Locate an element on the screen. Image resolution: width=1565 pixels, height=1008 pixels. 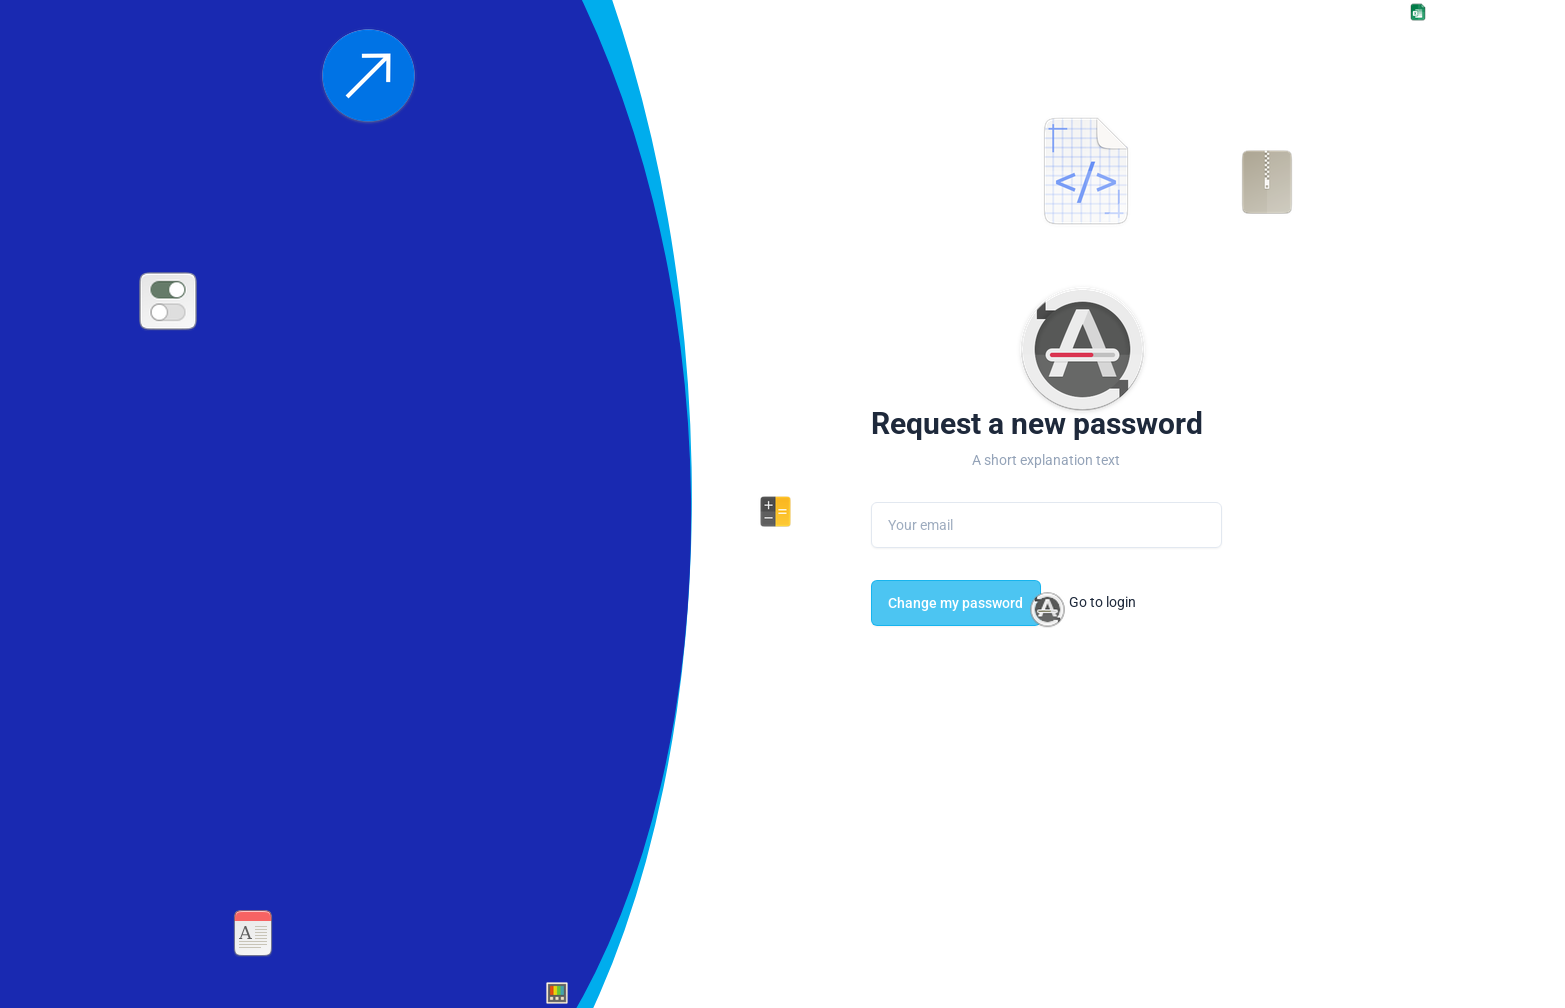
an html template file is located at coordinates (1086, 171).